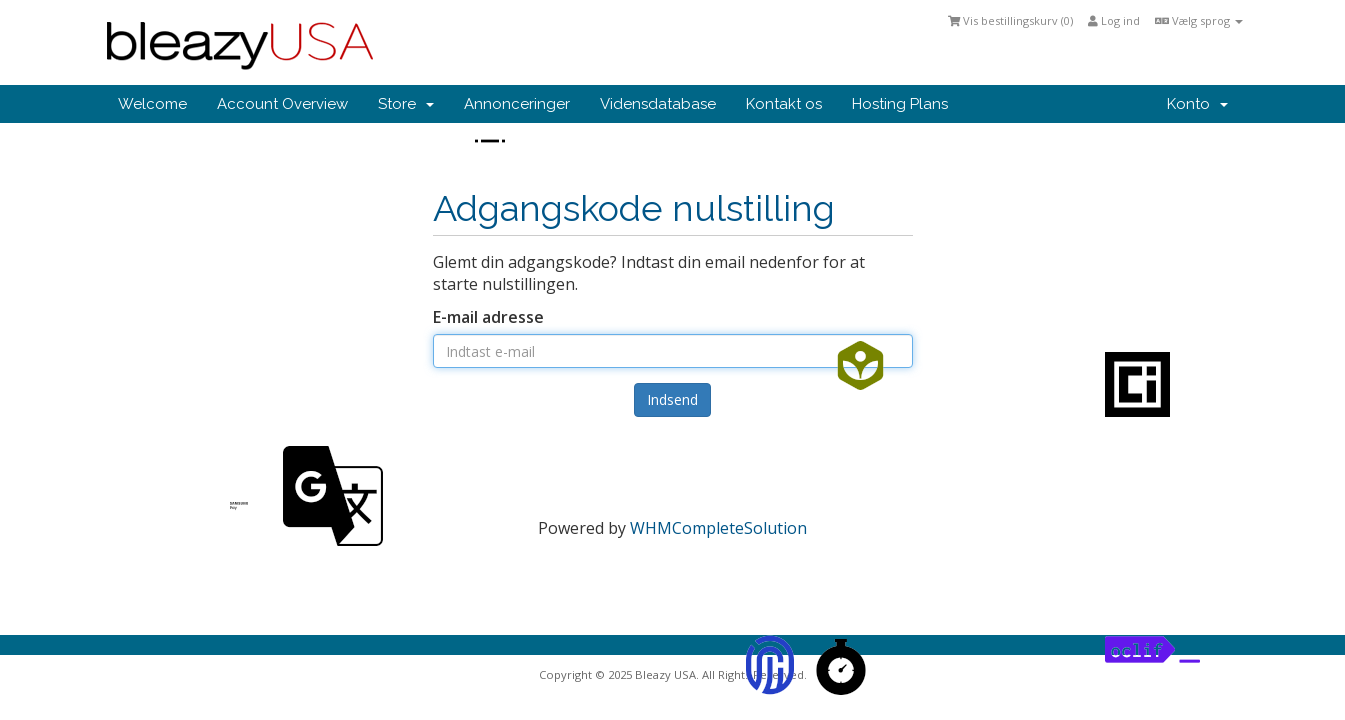 The height and width of the screenshot is (720, 1345). I want to click on pay with samsung pay, so click(239, 506).